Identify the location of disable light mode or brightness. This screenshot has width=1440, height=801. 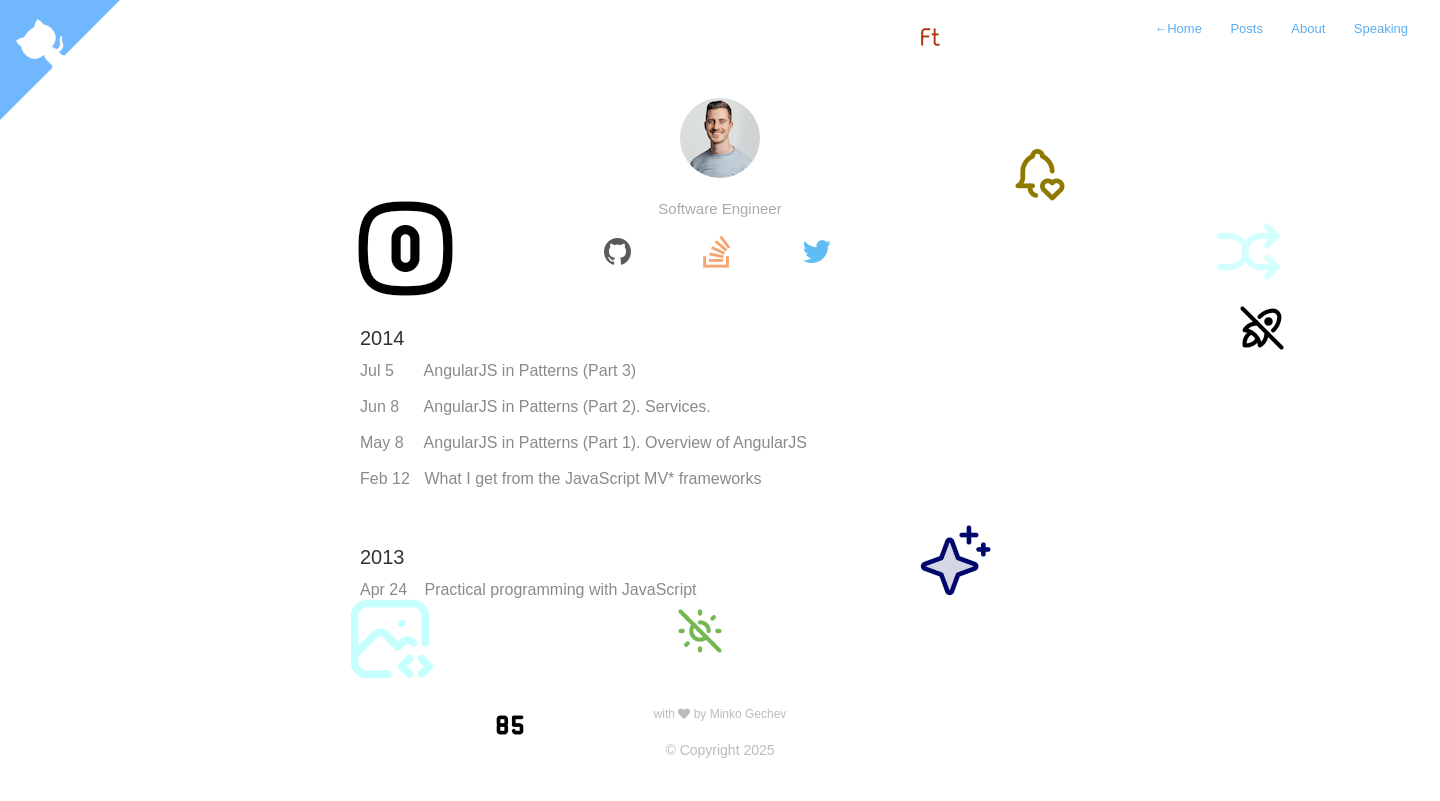
(700, 631).